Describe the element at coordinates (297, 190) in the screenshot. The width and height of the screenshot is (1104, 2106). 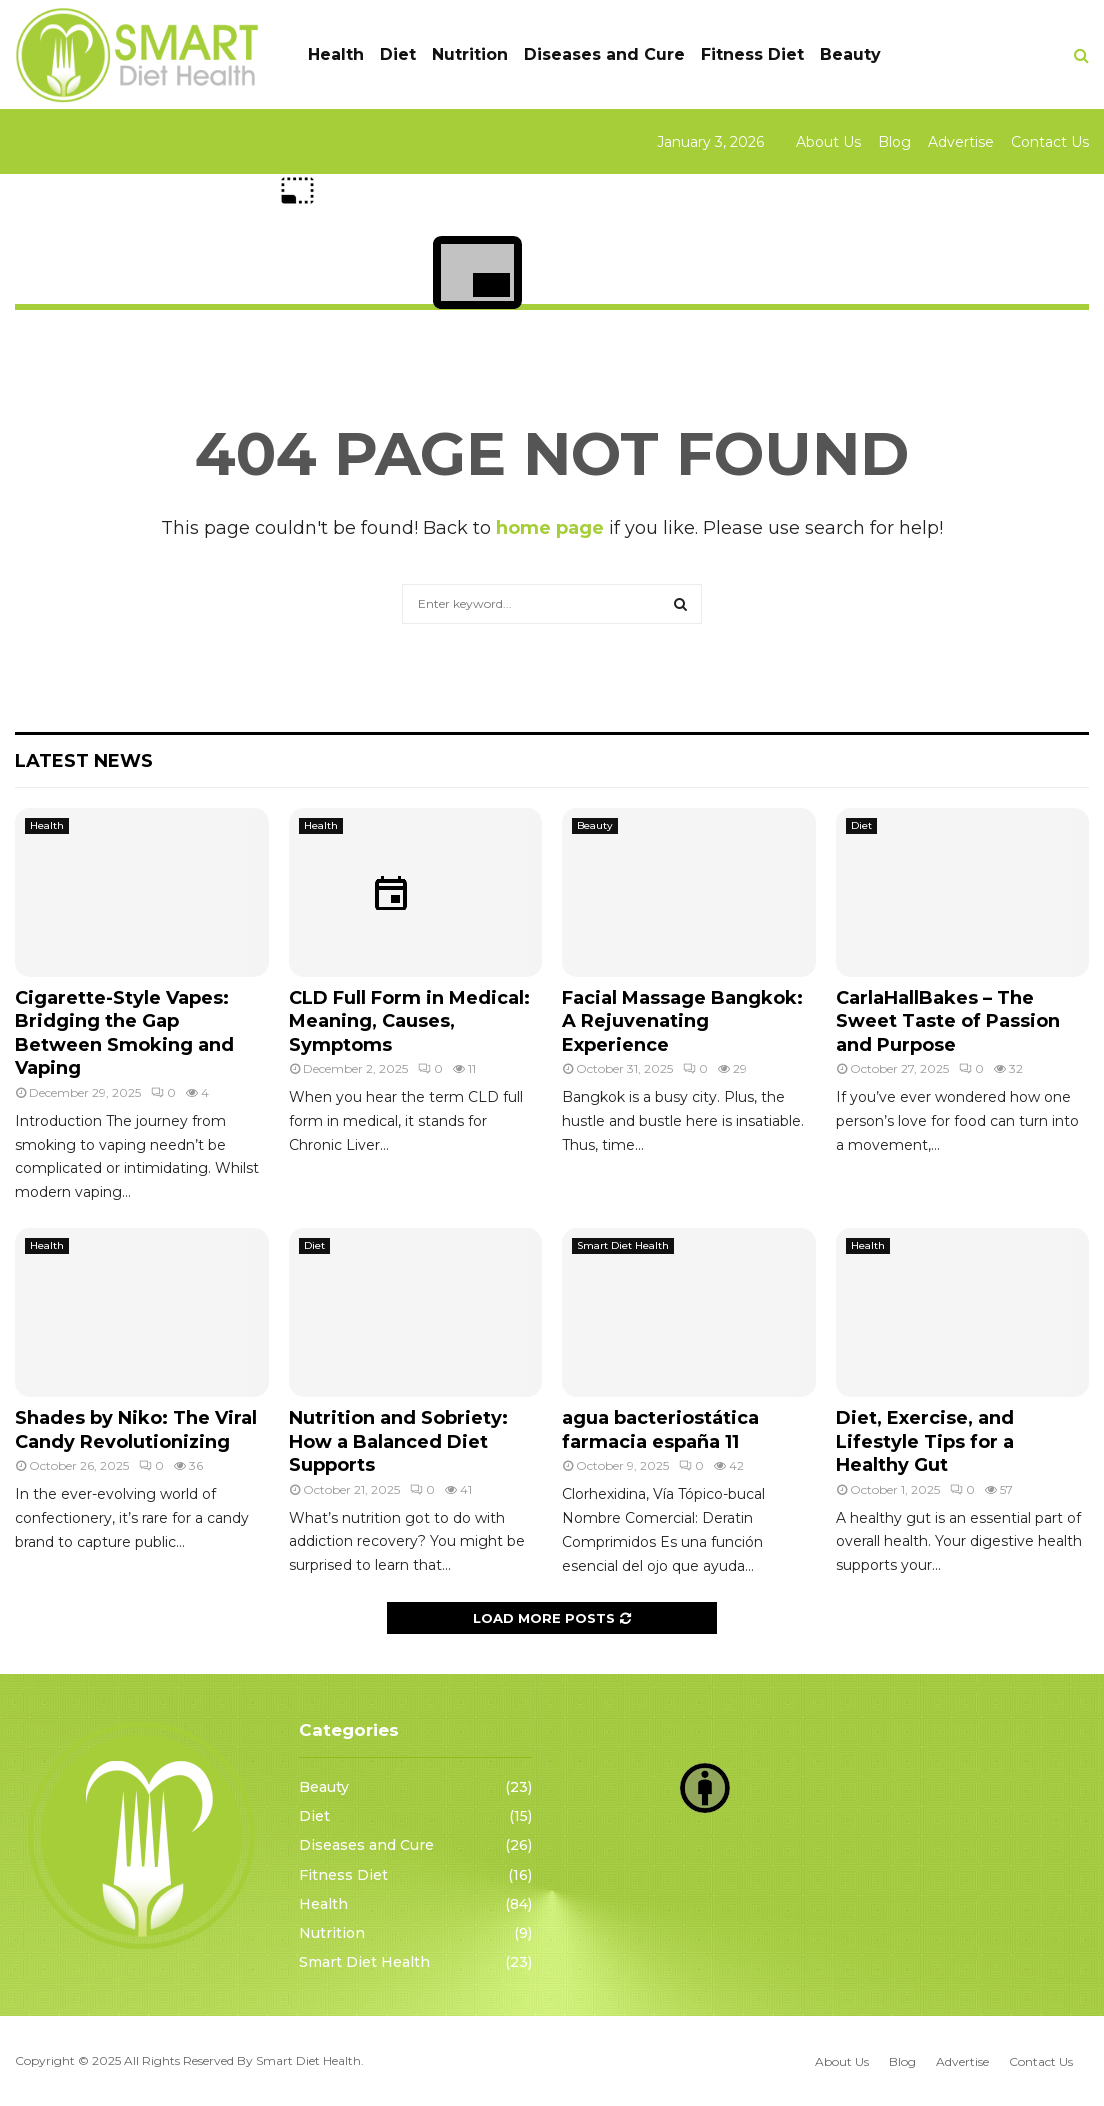
I see `resize image to smaller dimensions` at that location.